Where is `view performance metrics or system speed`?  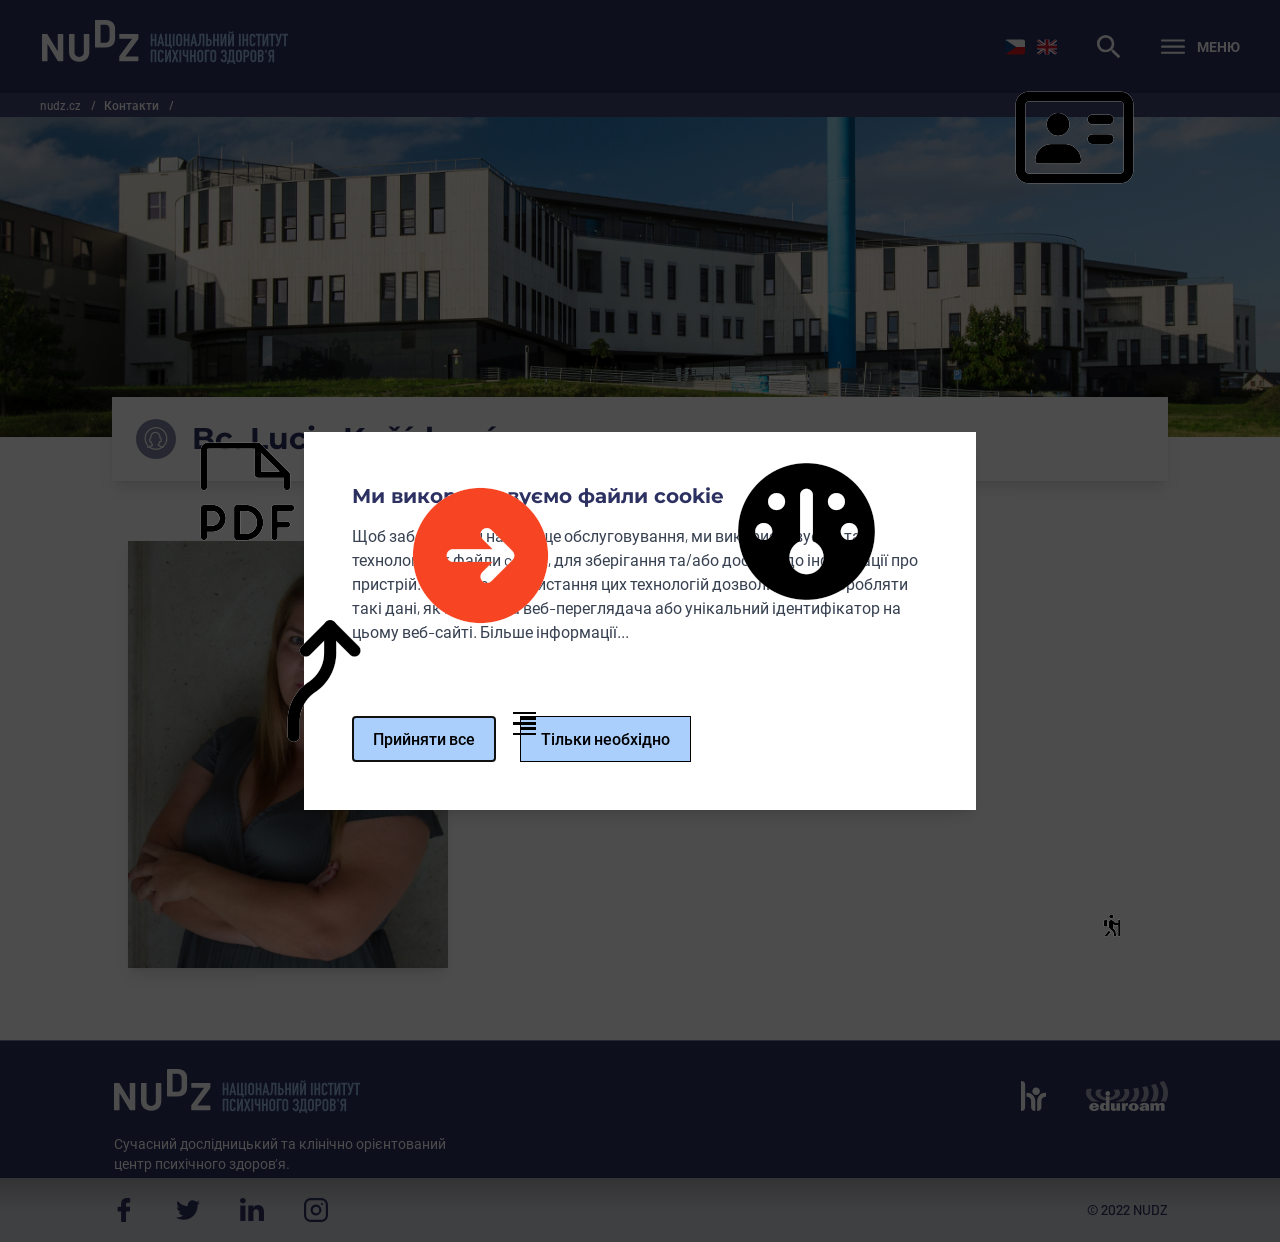 view performance metrics or system speed is located at coordinates (806, 531).